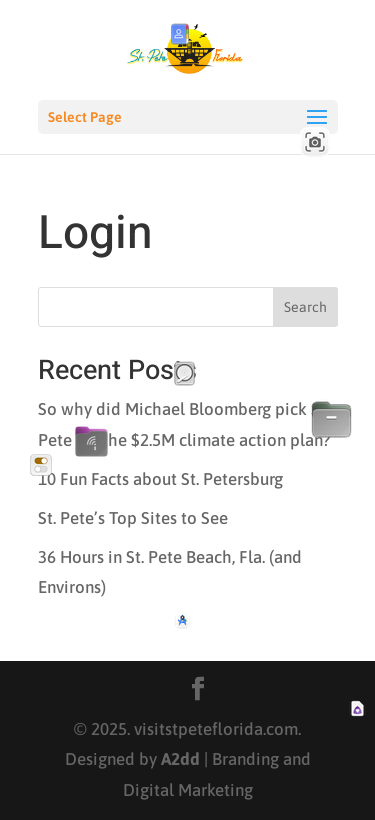 Image resolution: width=375 pixels, height=820 pixels. Describe the element at coordinates (91, 441) in the screenshot. I see `open insync cloud sync folder` at that location.